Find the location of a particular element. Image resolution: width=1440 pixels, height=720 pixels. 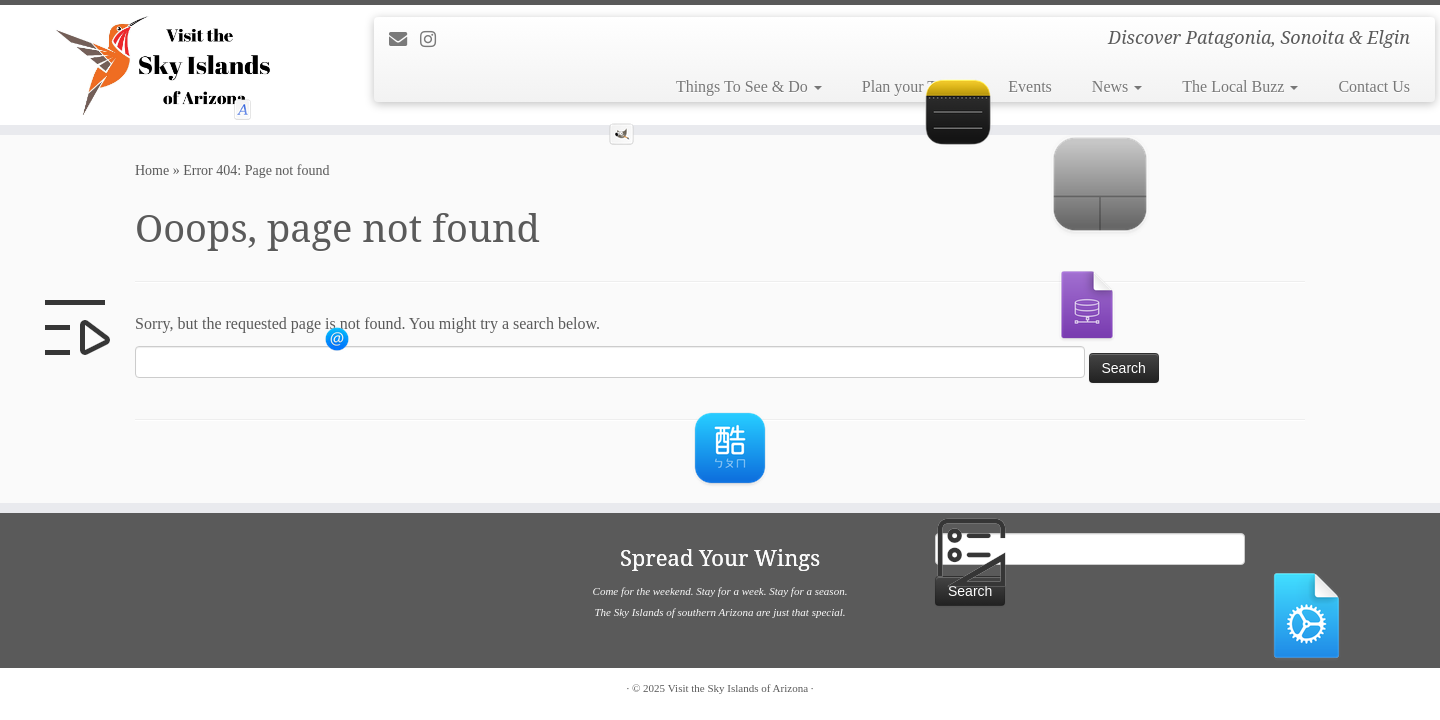

view or manage the play queue is located at coordinates (75, 325).